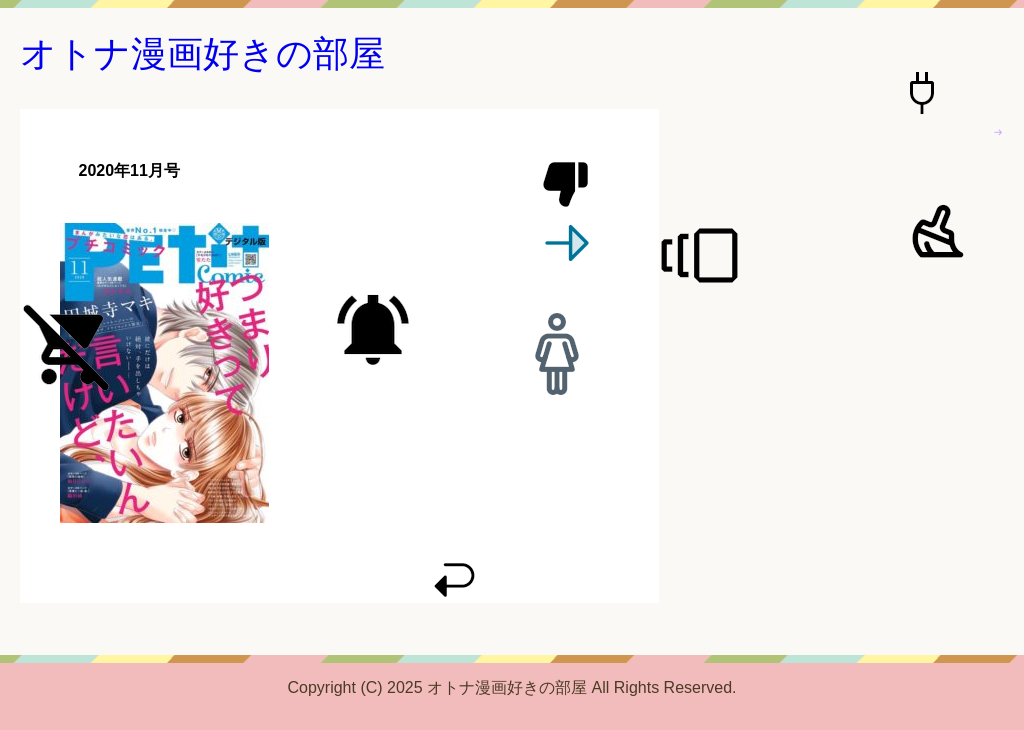 The image size is (1024, 730). I want to click on connect to a power source or external device, so click(922, 93).